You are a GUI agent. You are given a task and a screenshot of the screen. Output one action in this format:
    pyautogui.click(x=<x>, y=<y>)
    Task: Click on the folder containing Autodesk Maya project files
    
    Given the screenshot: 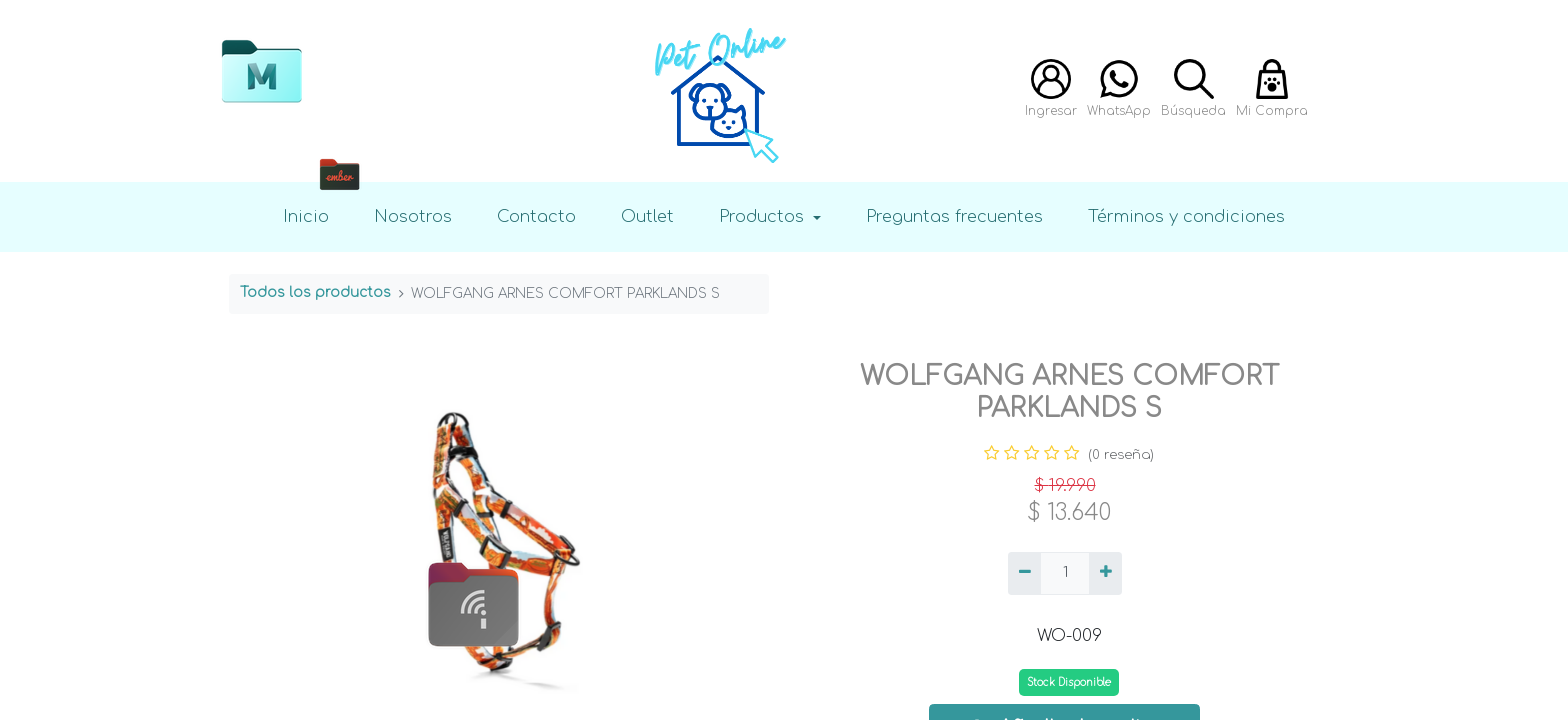 What is the action you would take?
    pyautogui.click(x=261, y=73)
    